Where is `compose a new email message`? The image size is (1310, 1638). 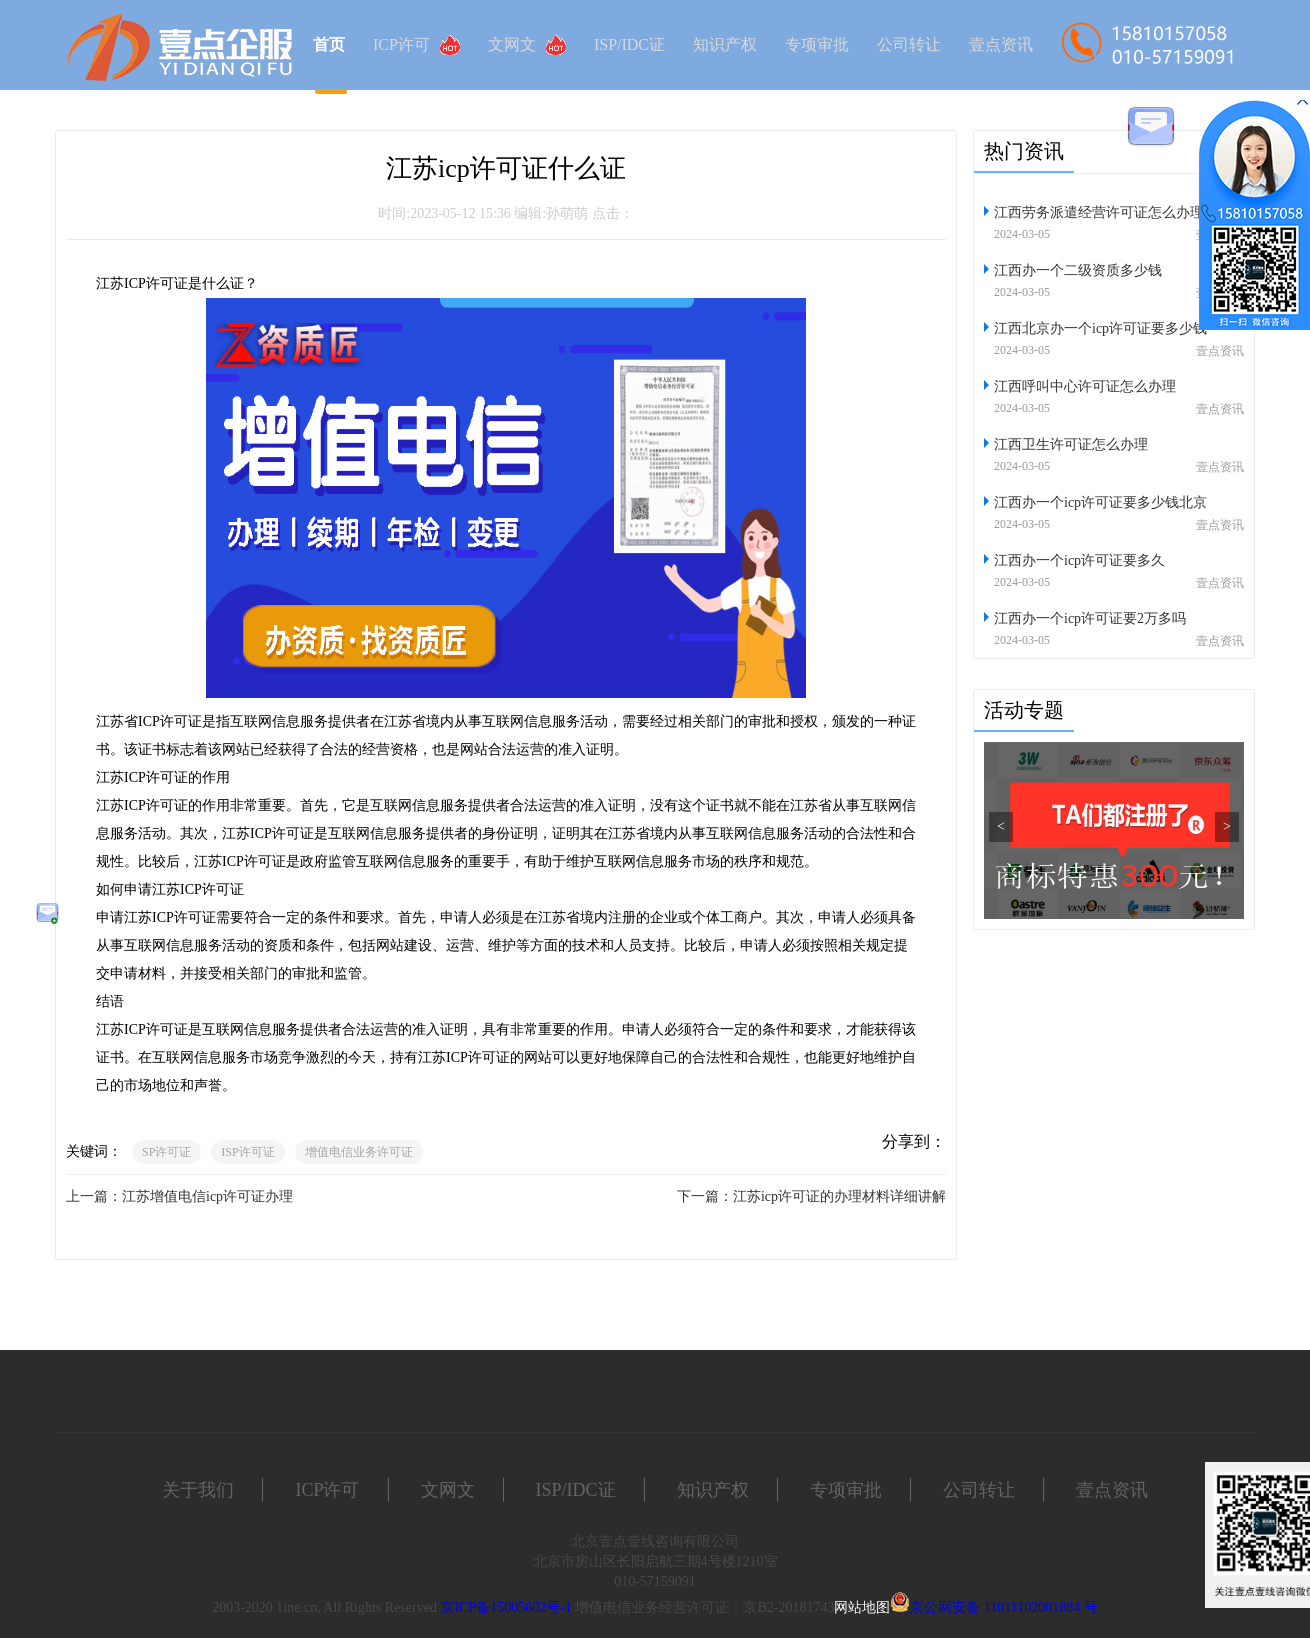 compose a new email message is located at coordinates (47, 912).